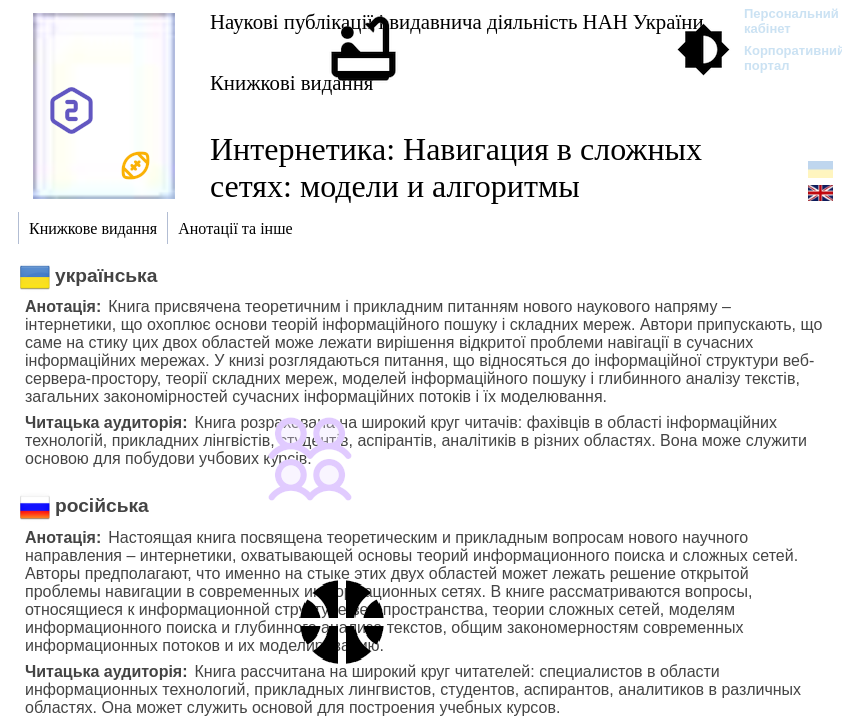  What do you see at coordinates (363, 48) in the screenshot?
I see `indicates bathroom amenities available` at bounding box center [363, 48].